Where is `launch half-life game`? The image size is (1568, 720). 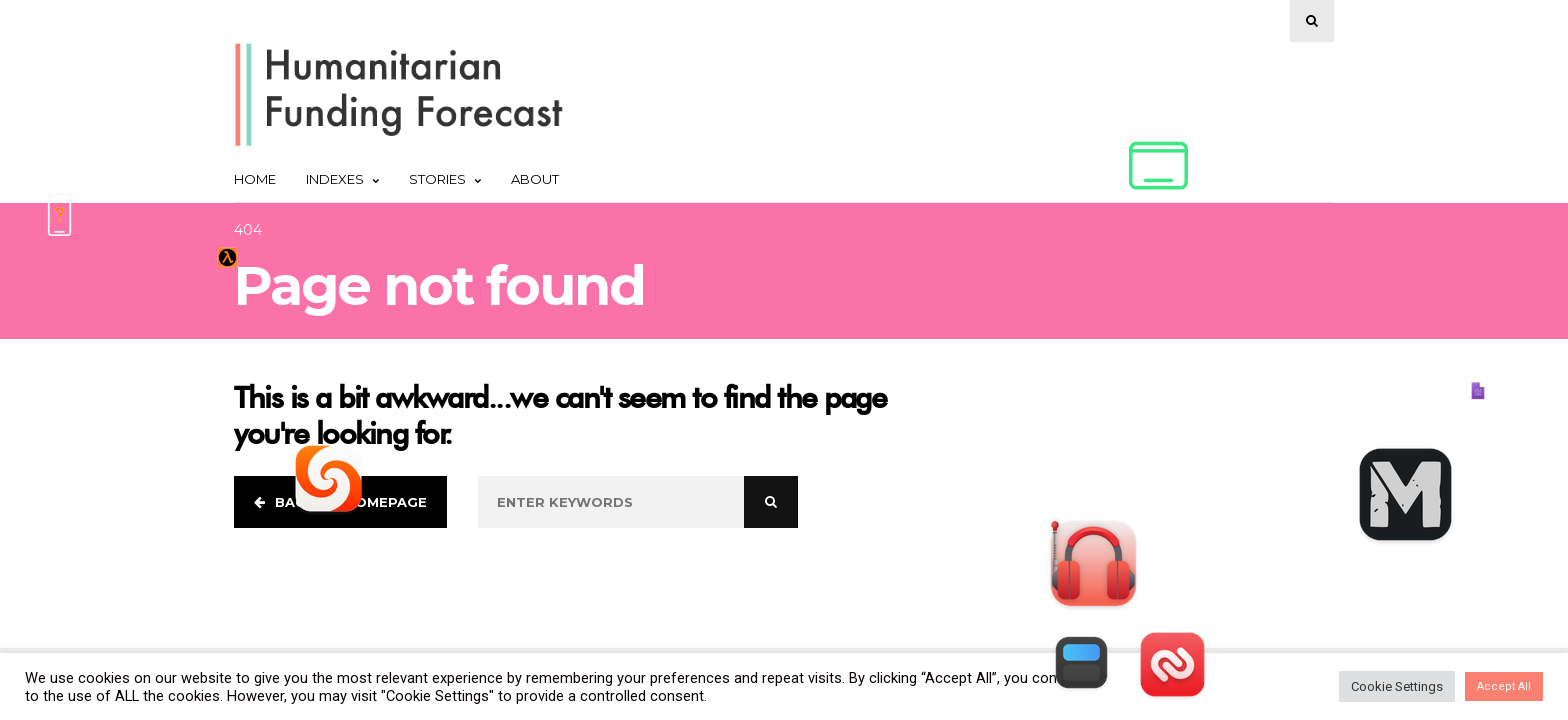 launch half-life game is located at coordinates (227, 257).